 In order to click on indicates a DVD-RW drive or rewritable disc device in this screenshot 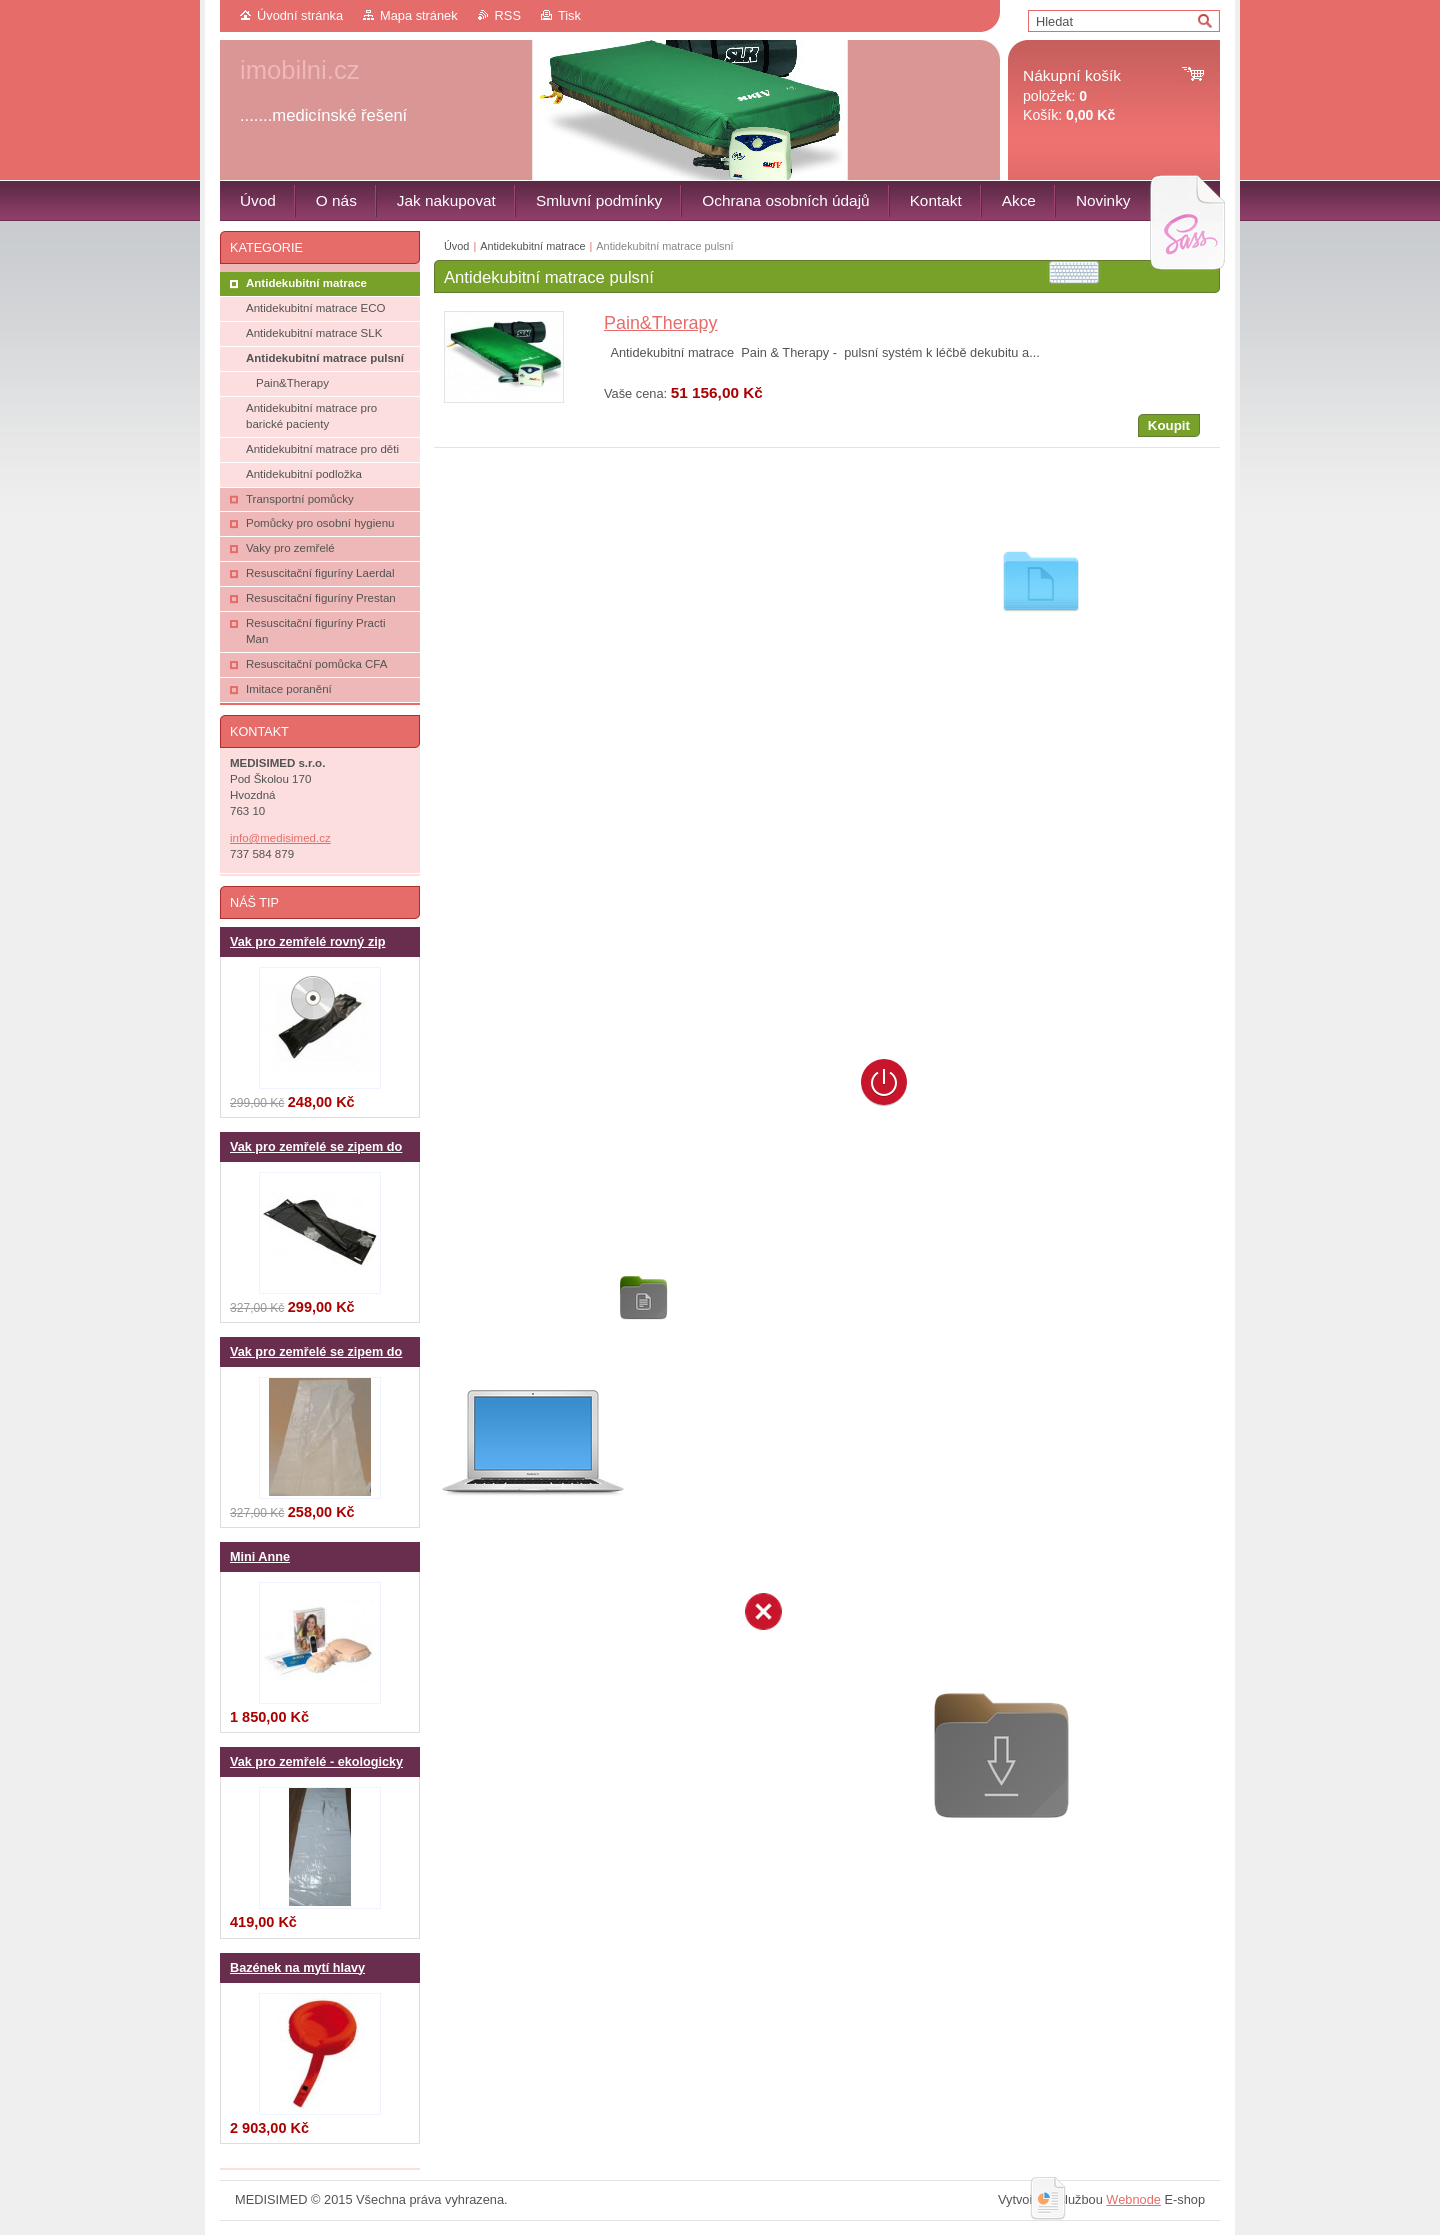, I will do `click(313, 998)`.